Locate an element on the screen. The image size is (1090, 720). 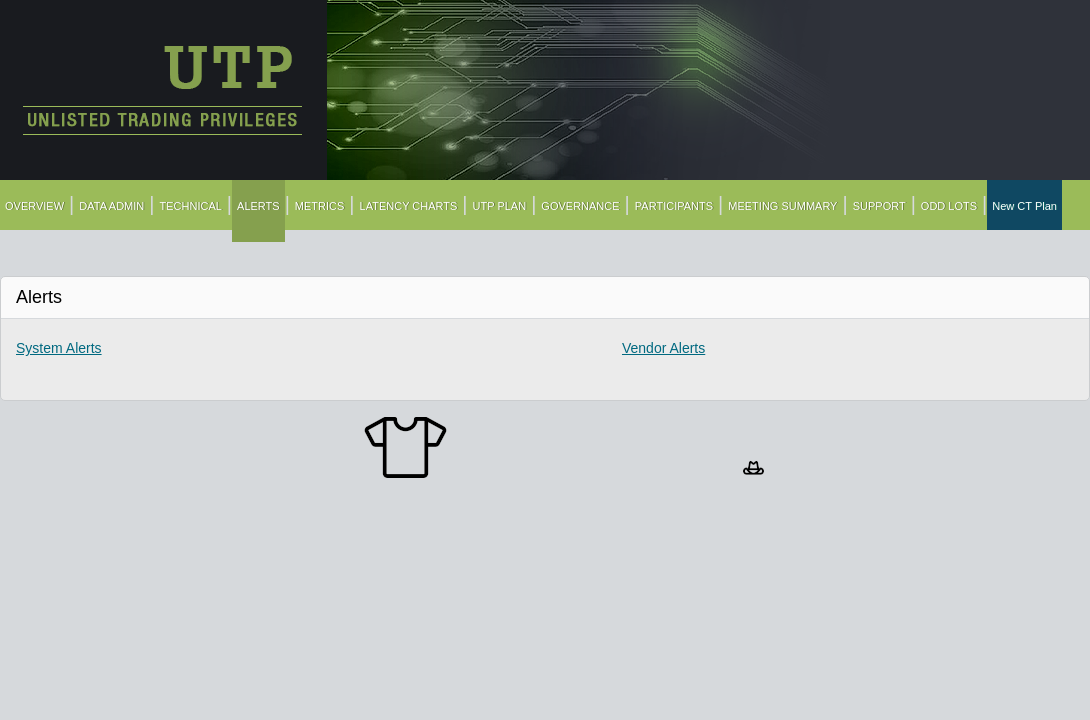
browse clothing or apparel category is located at coordinates (405, 447).